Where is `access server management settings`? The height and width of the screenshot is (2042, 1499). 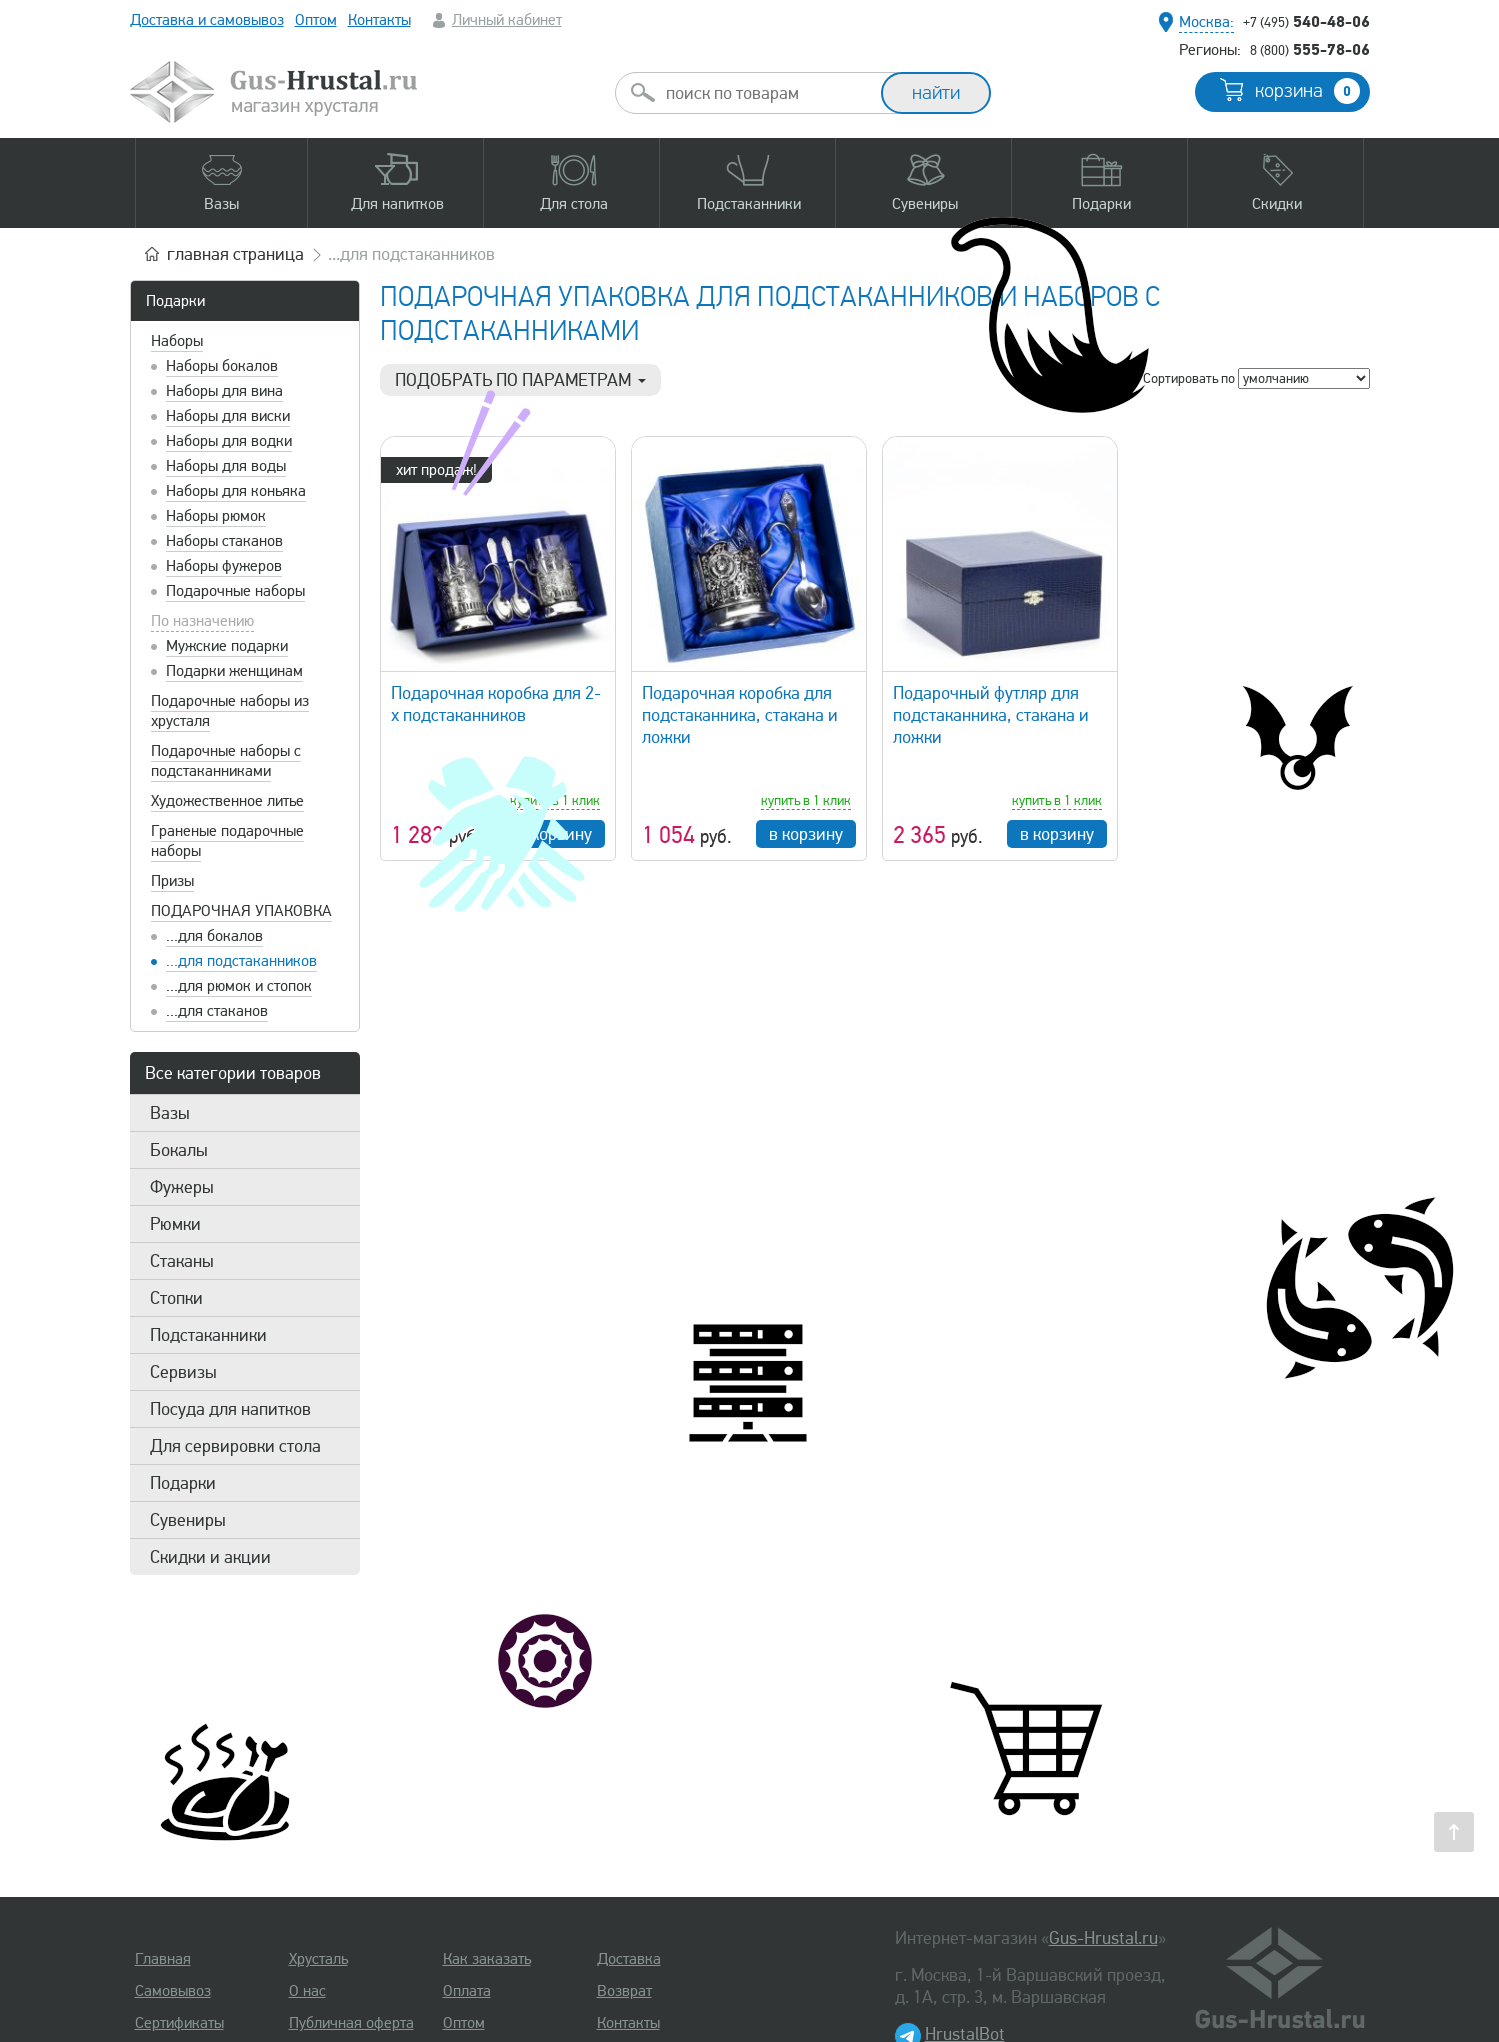 access server management settings is located at coordinates (748, 1383).